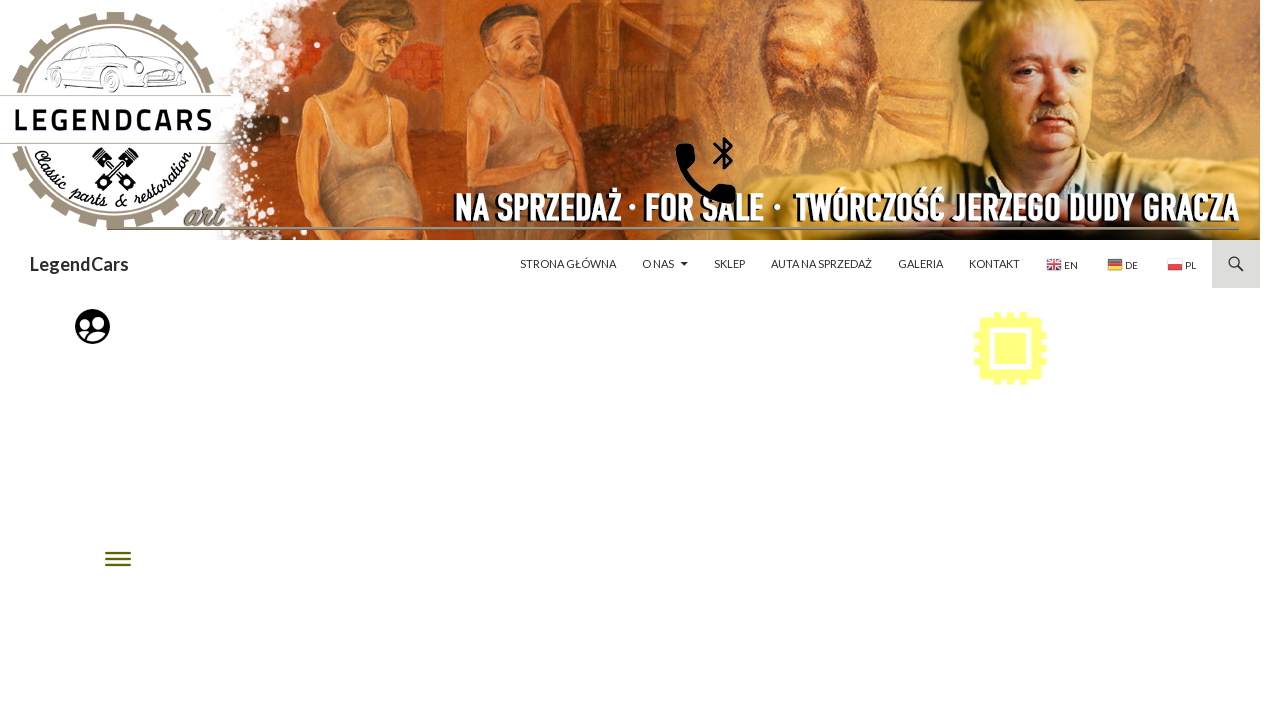  I want to click on open navigation menu, so click(118, 559).